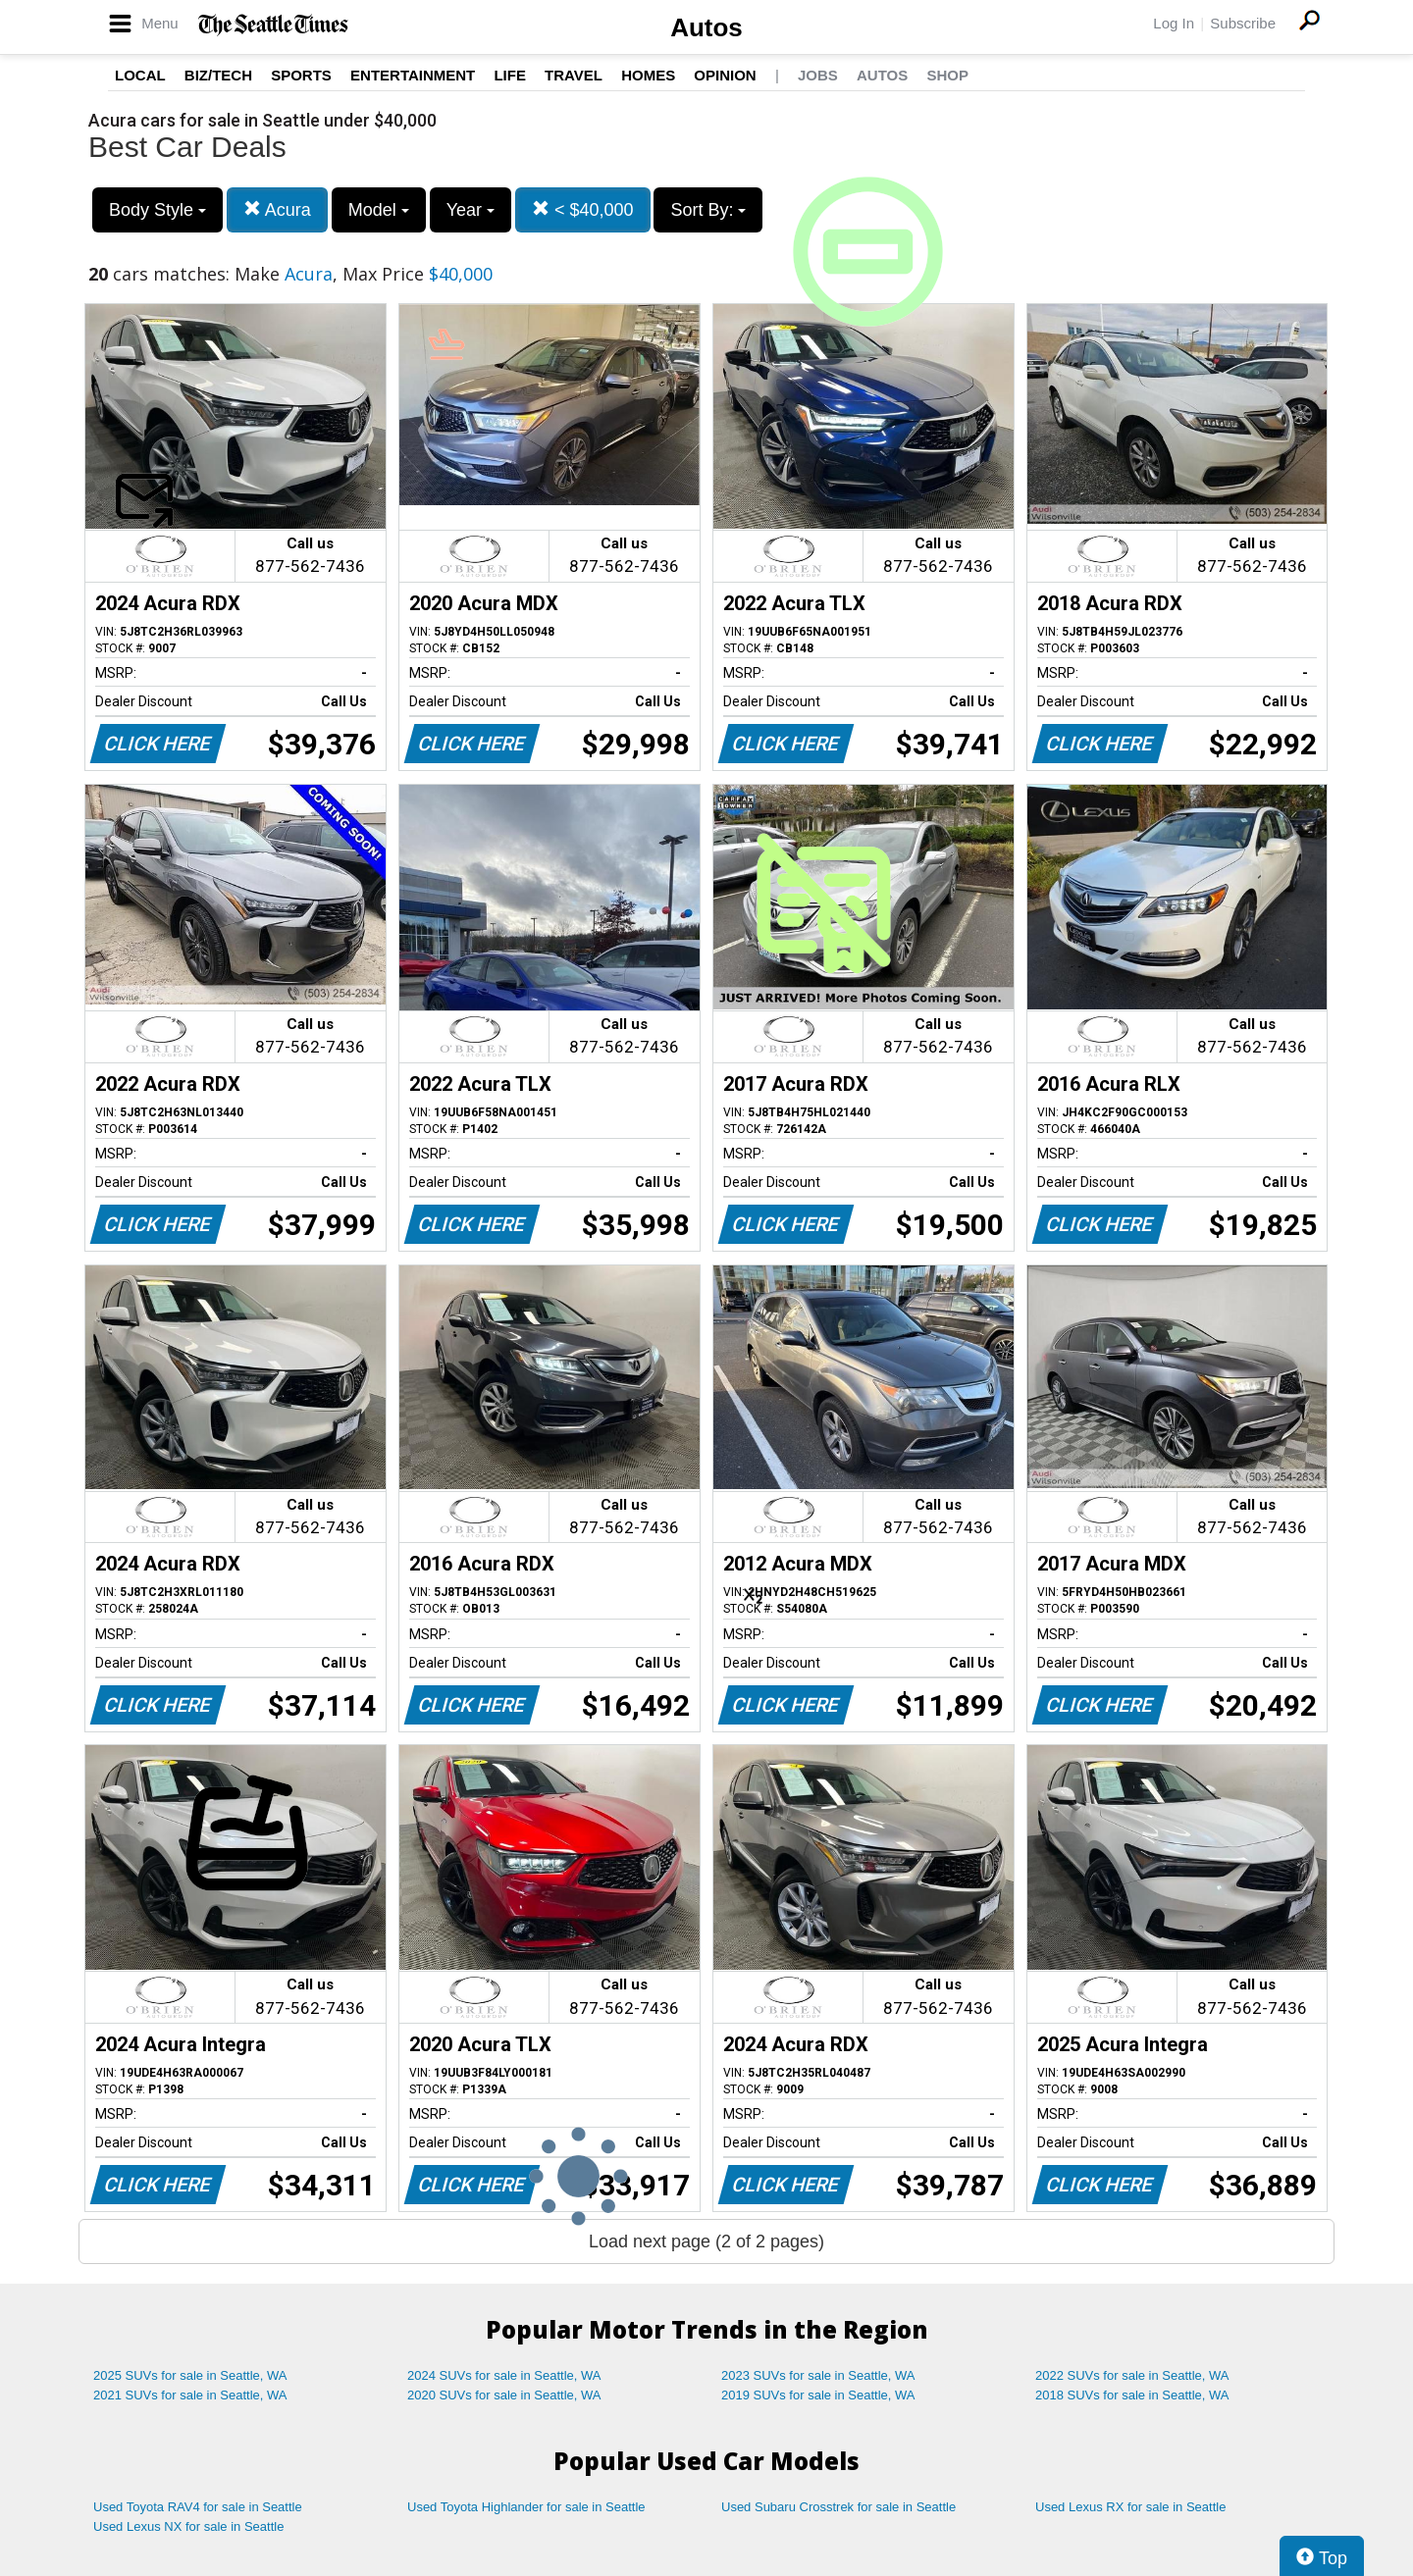 The image size is (1413, 2576). What do you see at coordinates (144, 496) in the screenshot?
I see `share this email with others` at bounding box center [144, 496].